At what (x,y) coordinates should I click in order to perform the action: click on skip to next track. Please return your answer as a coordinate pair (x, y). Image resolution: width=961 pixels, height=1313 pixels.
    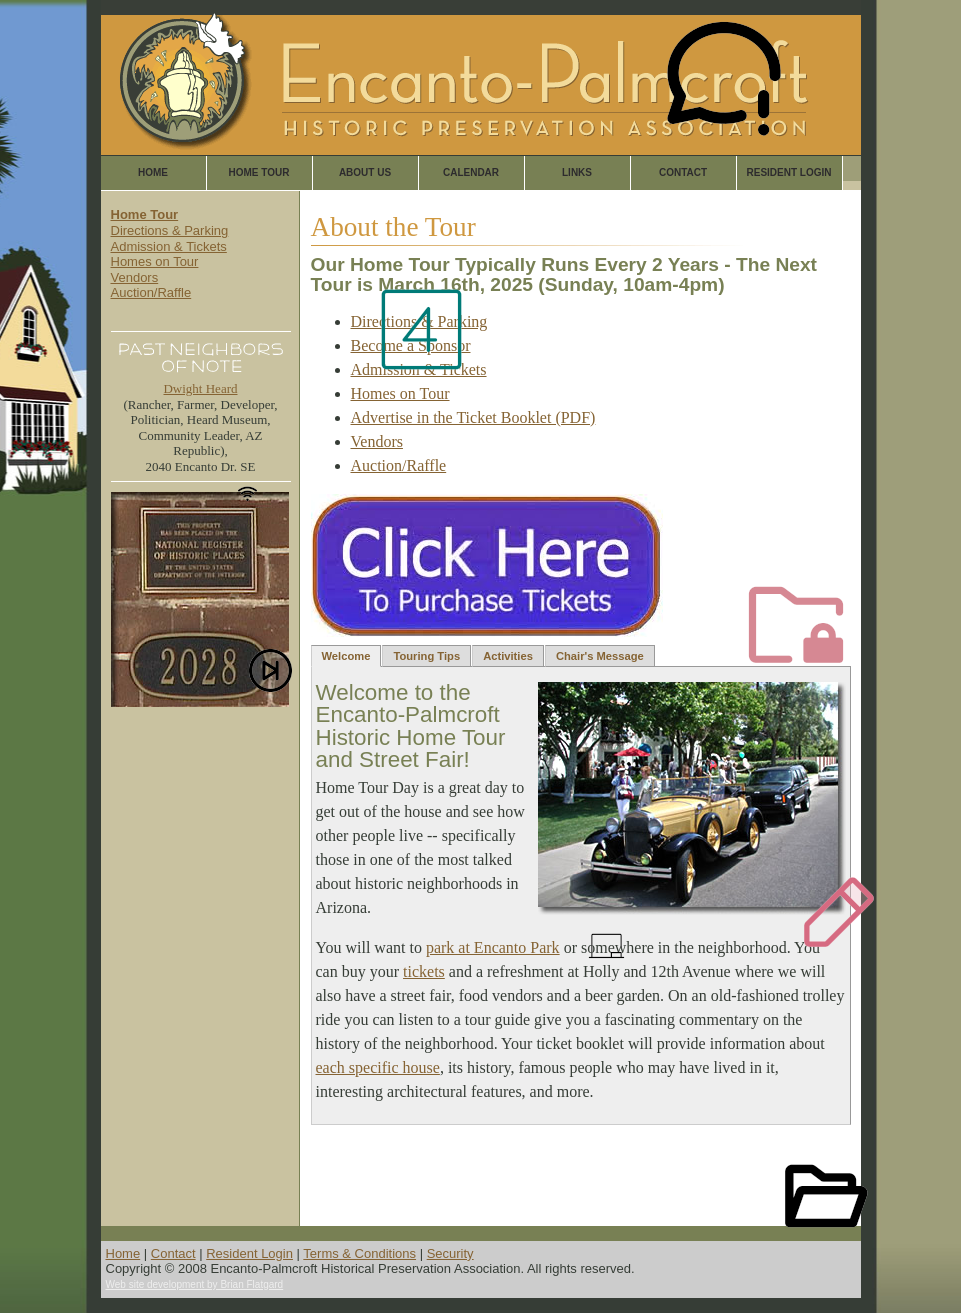
    Looking at the image, I should click on (270, 670).